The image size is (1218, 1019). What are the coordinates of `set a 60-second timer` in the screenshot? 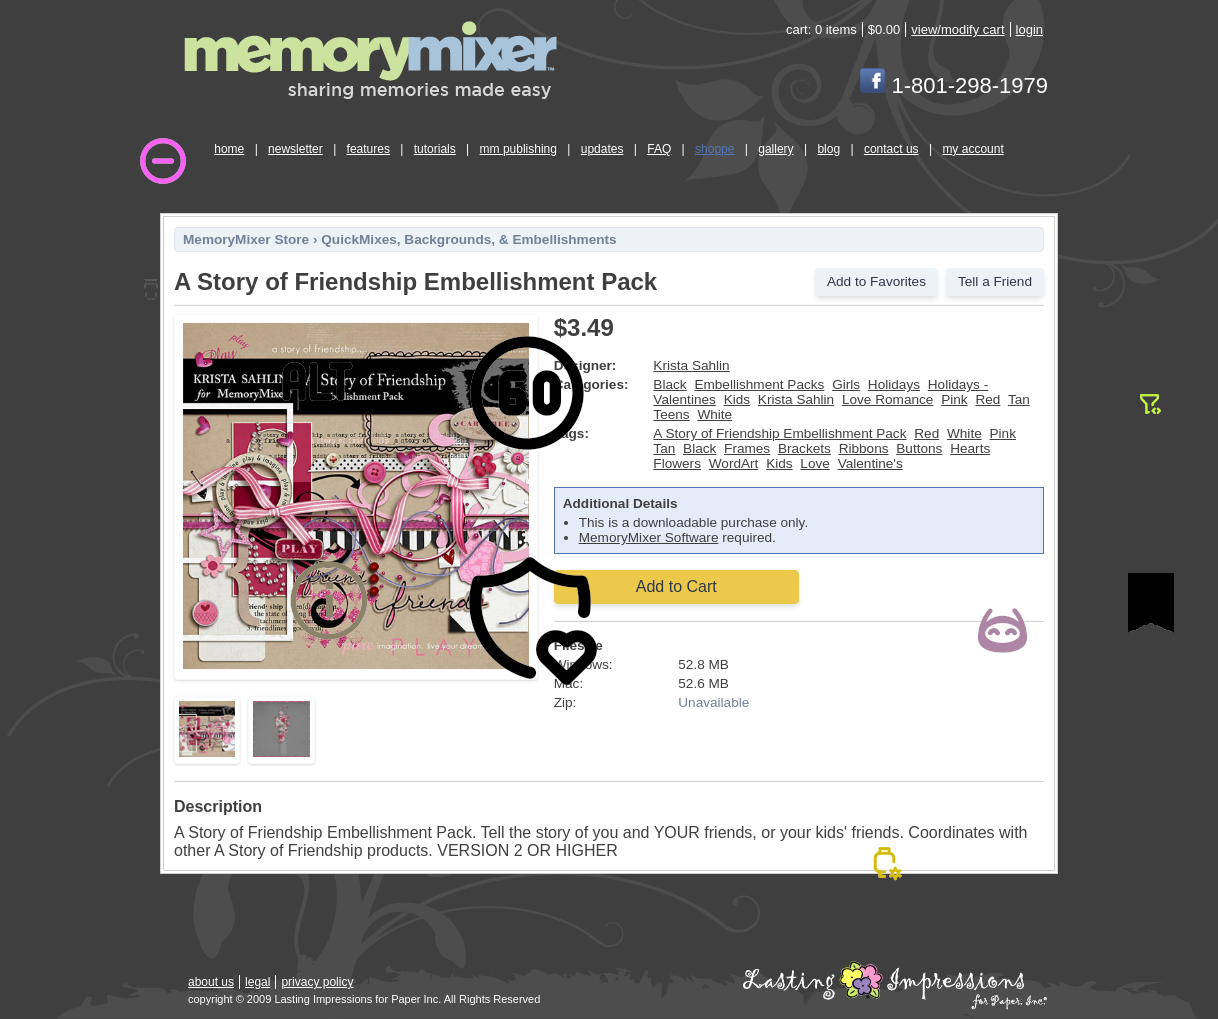 It's located at (527, 393).